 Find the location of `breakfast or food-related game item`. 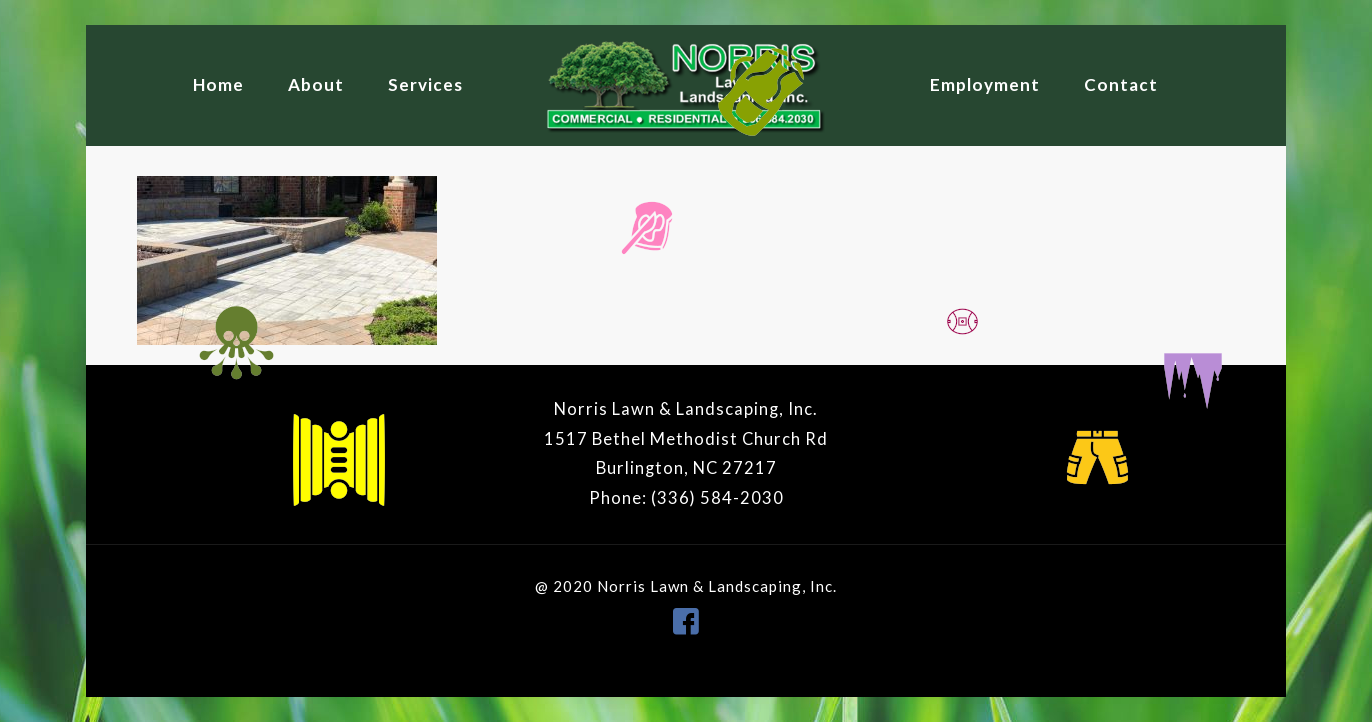

breakfast or food-related game item is located at coordinates (647, 228).